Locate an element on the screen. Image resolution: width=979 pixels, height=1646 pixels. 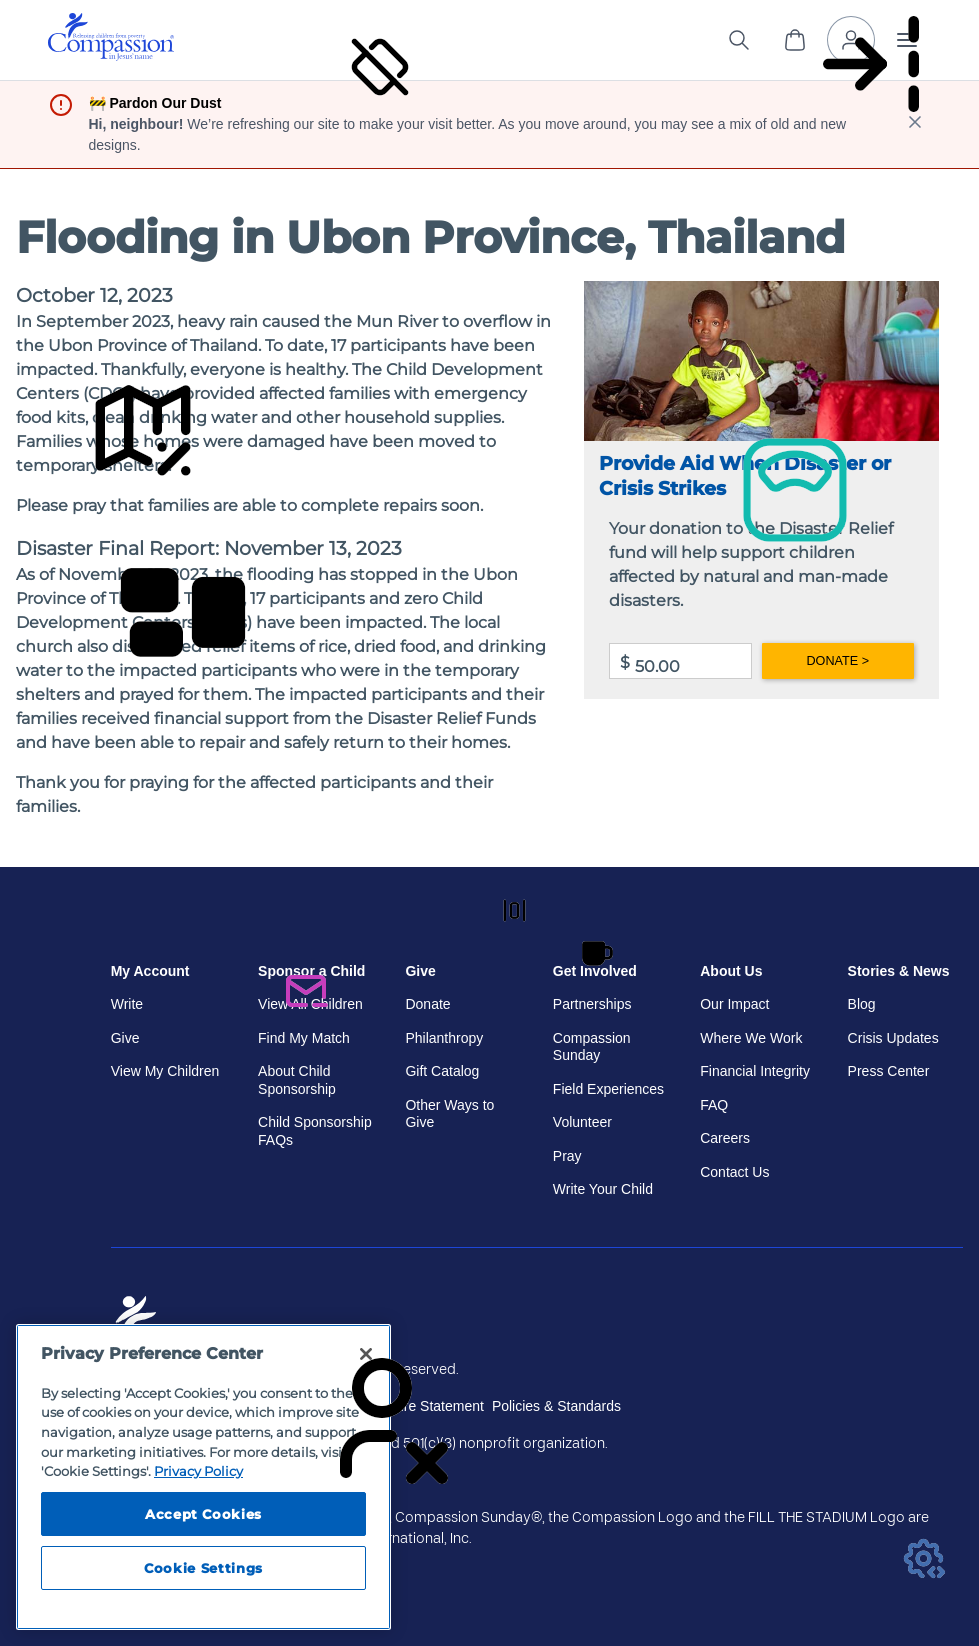
view weight or measurement data is located at coordinates (795, 490).